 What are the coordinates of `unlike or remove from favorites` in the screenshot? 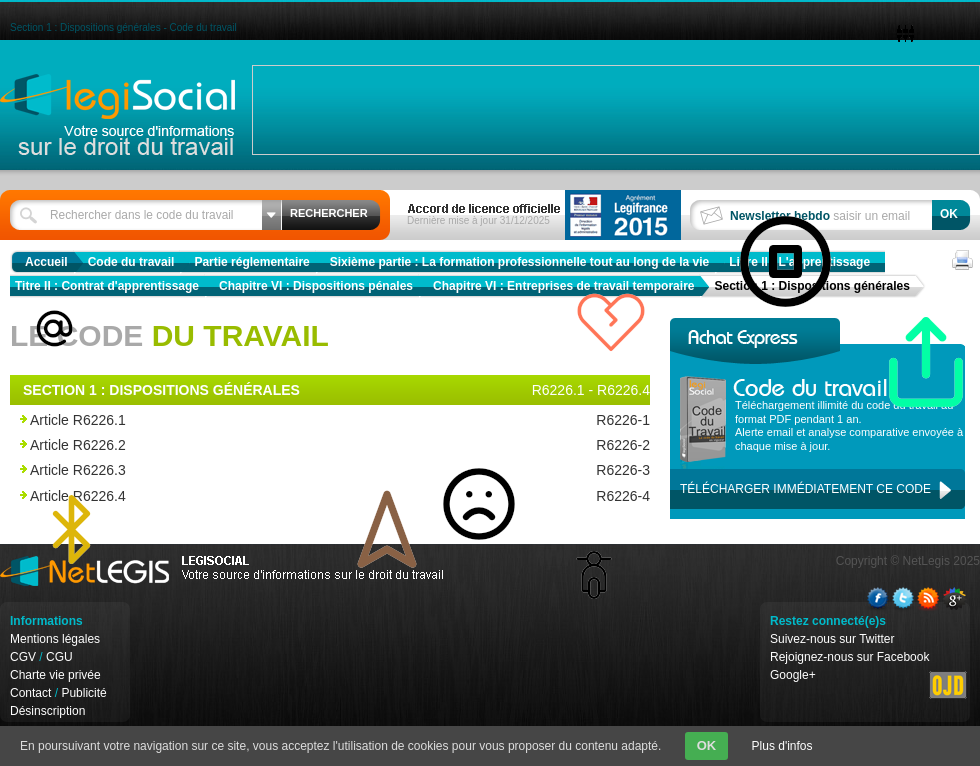 It's located at (611, 320).